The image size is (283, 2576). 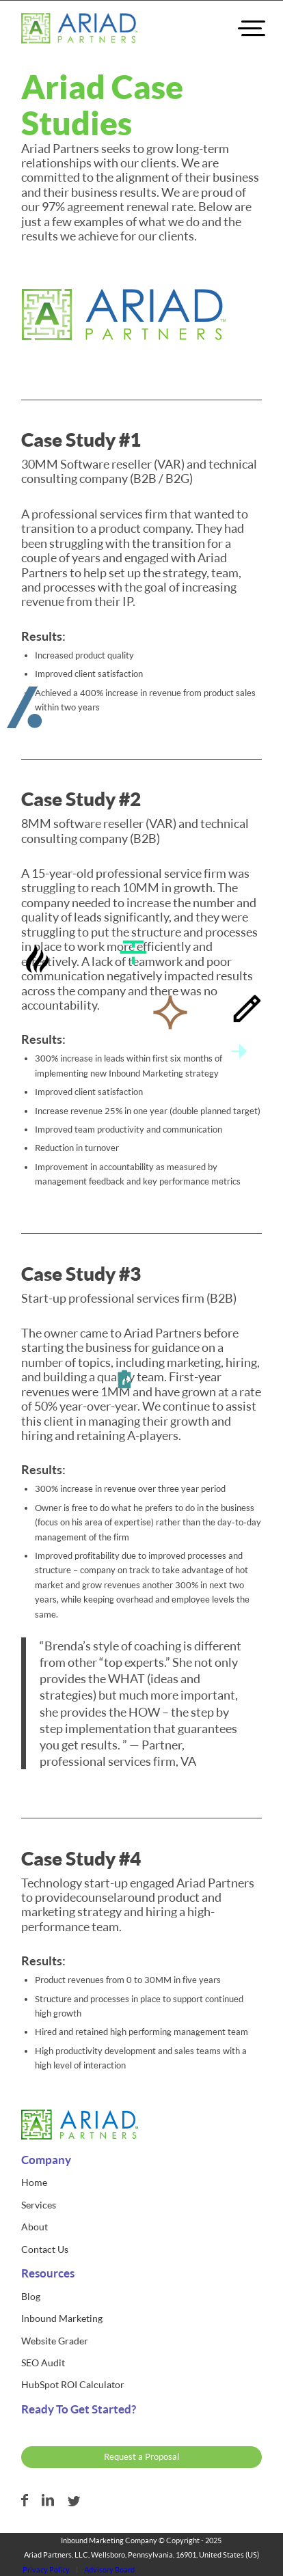 What do you see at coordinates (38, 959) in the screenshot?
I see `indicates hot or trending content` at bounding box center [38, 959].